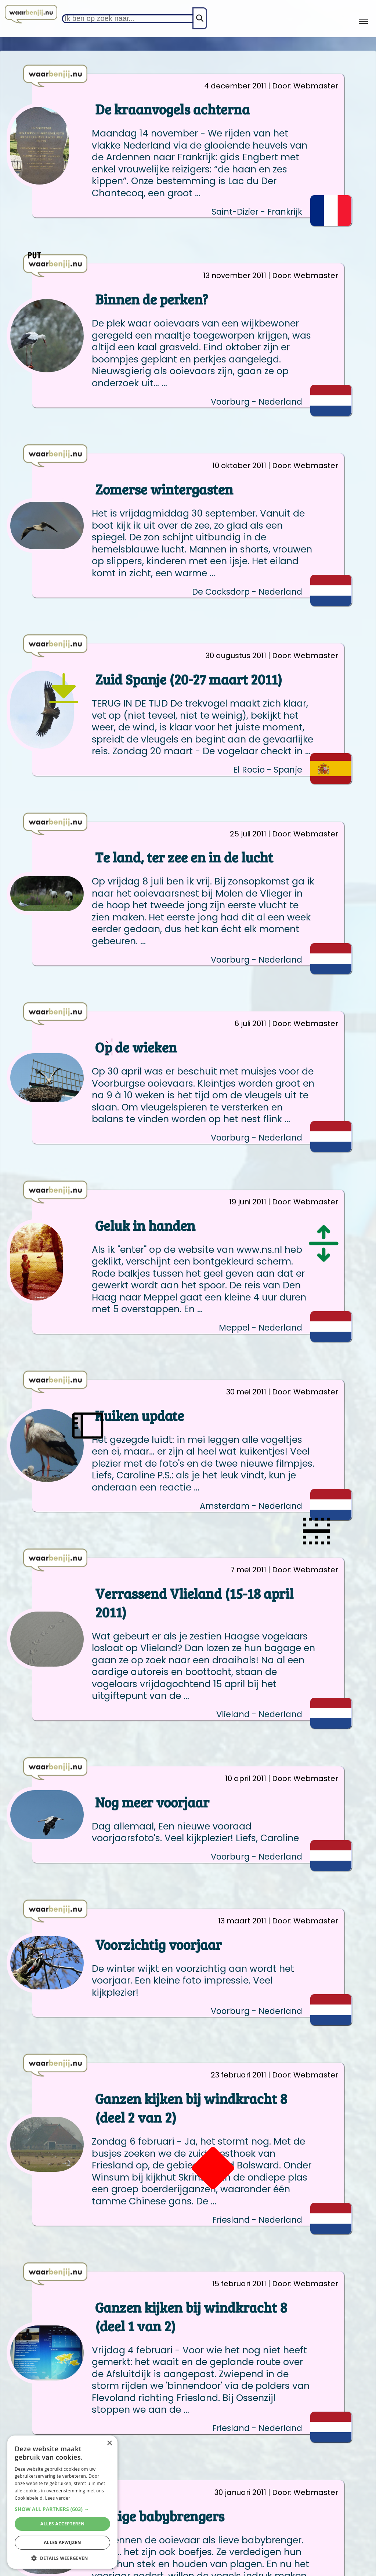 The height and width of the screenshot is (2576, 376). I want to click on download a file, so click(64, 689).